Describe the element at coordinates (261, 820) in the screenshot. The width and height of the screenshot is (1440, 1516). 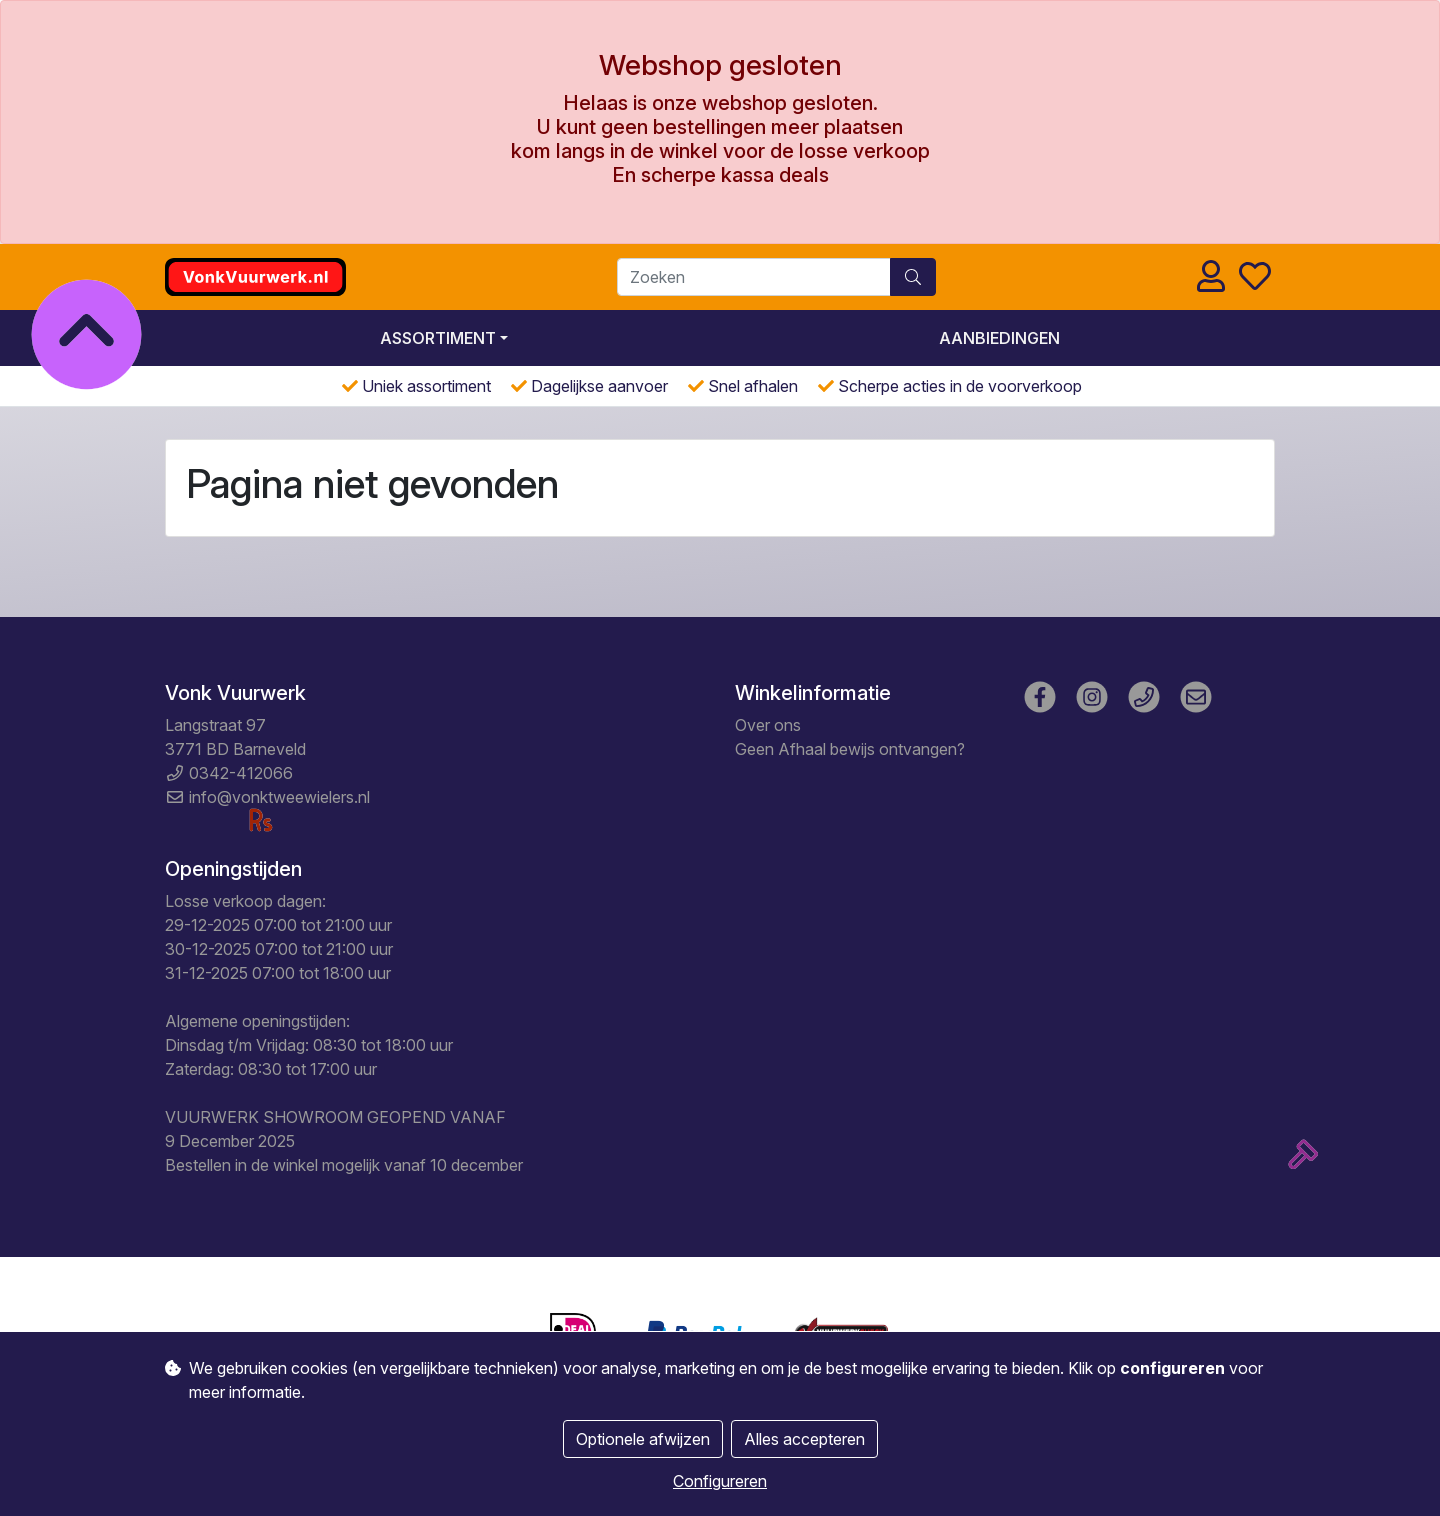
I see `indicates Indian rupee currency` at that location.